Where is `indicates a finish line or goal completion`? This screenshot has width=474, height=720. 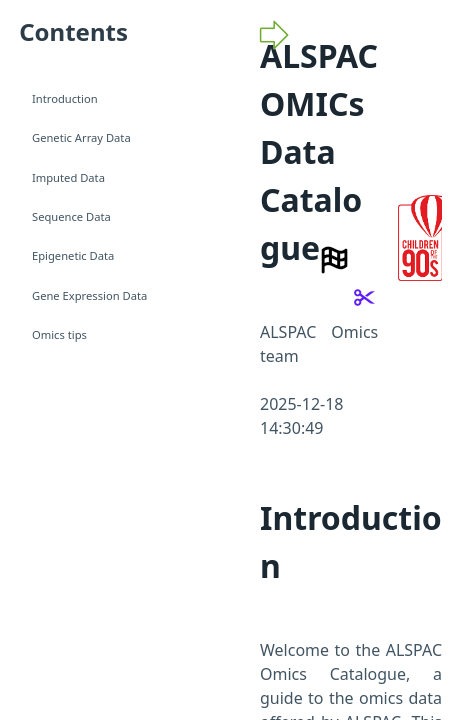
indicates a finish line or goal completion is located at coordinates (333, 259).